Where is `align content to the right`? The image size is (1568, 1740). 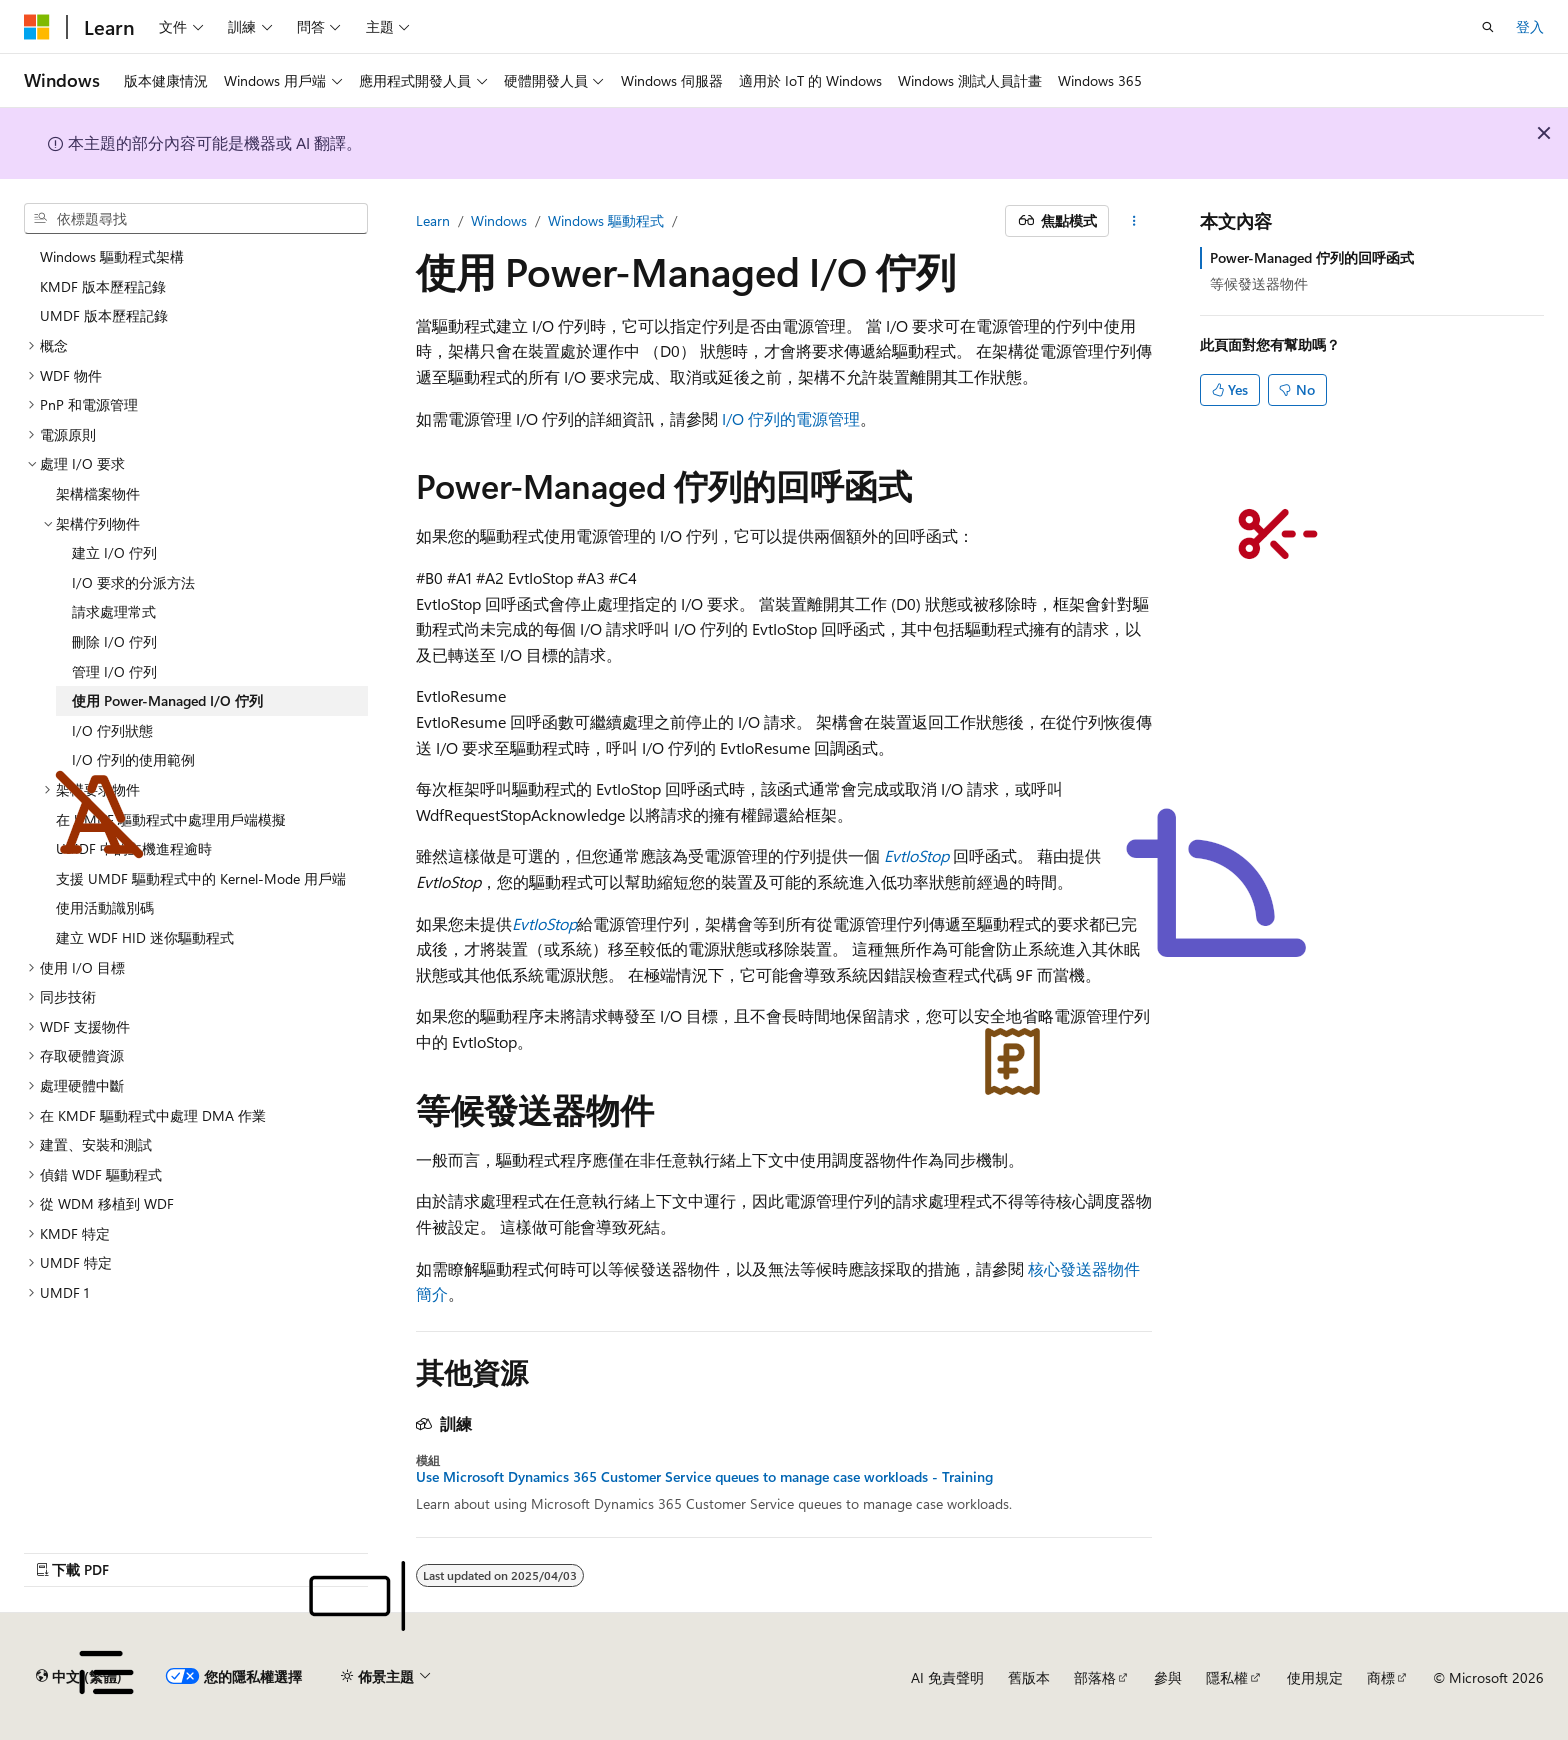 align content to the right is located at coordinates (359, 1596).